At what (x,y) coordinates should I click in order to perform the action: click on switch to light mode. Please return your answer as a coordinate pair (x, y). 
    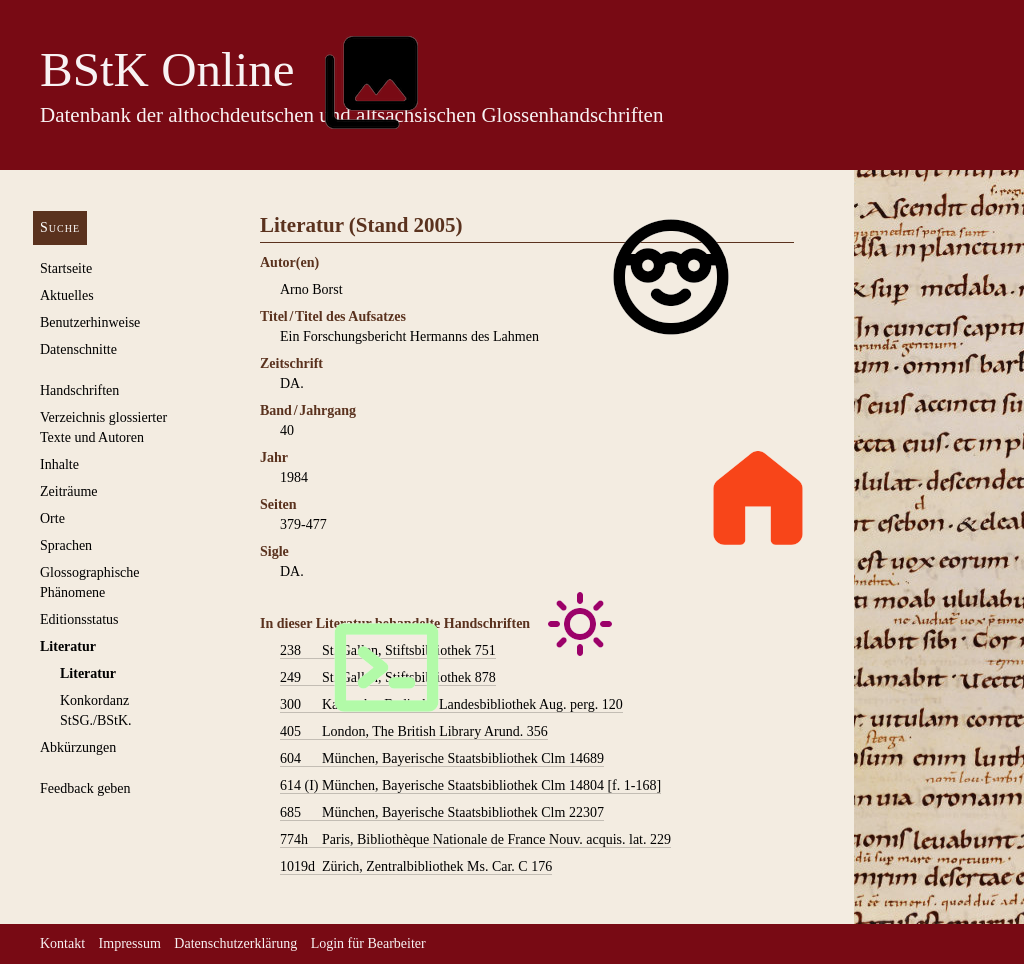
    Looking at the image, I should click on (580, 624).